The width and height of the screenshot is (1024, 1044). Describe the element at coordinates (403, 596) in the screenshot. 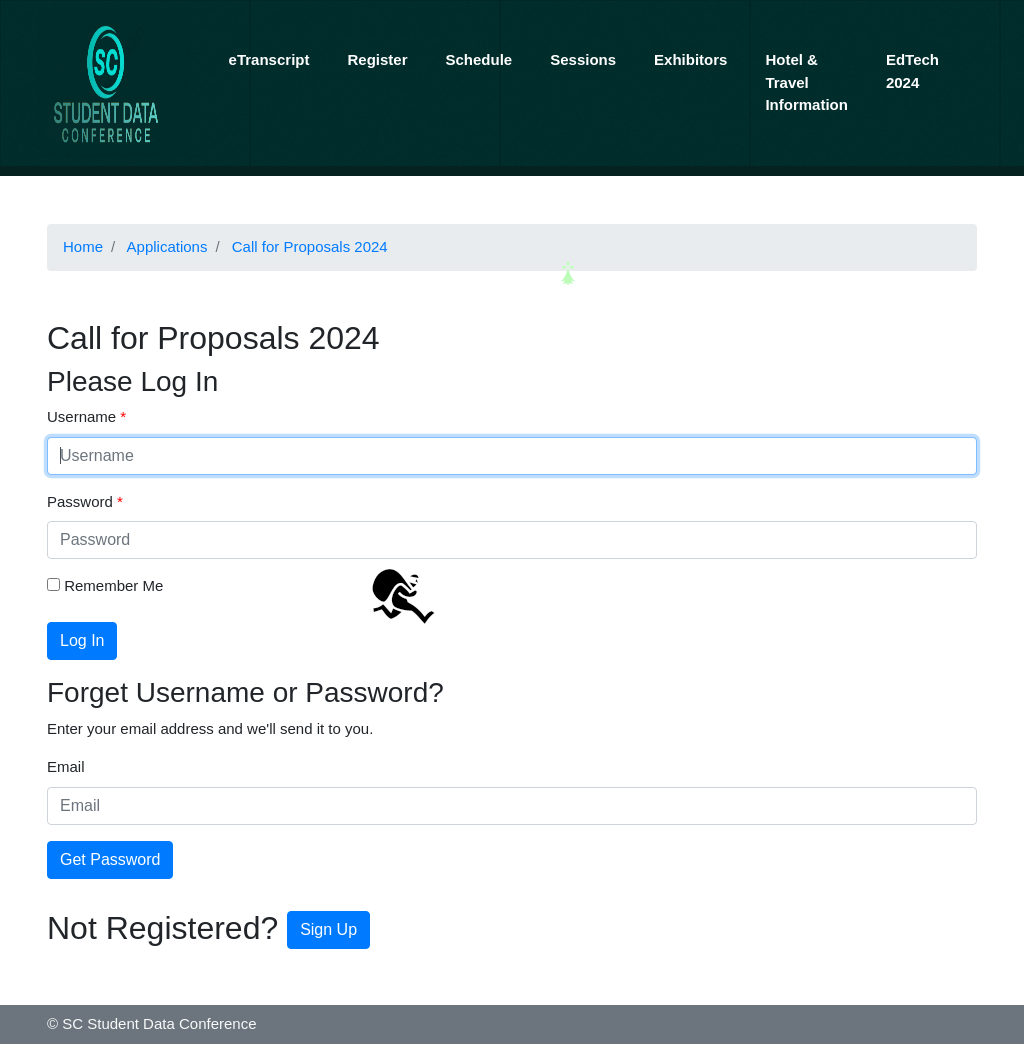

I see `indicates a thief or robbery event in a game` at that location.